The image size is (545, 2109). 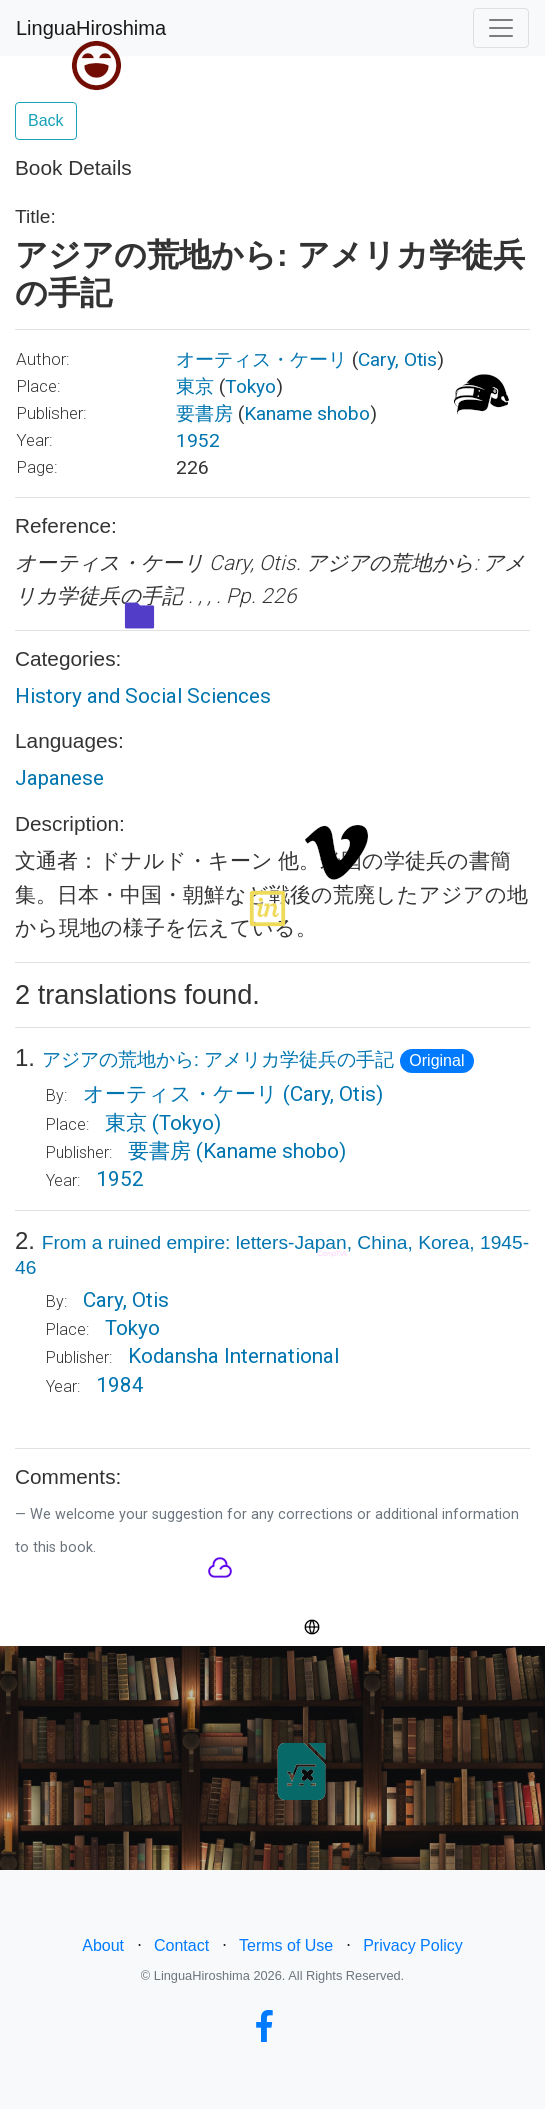 I want to click on cloud storage or sync status, so click(x=220, y=1568).